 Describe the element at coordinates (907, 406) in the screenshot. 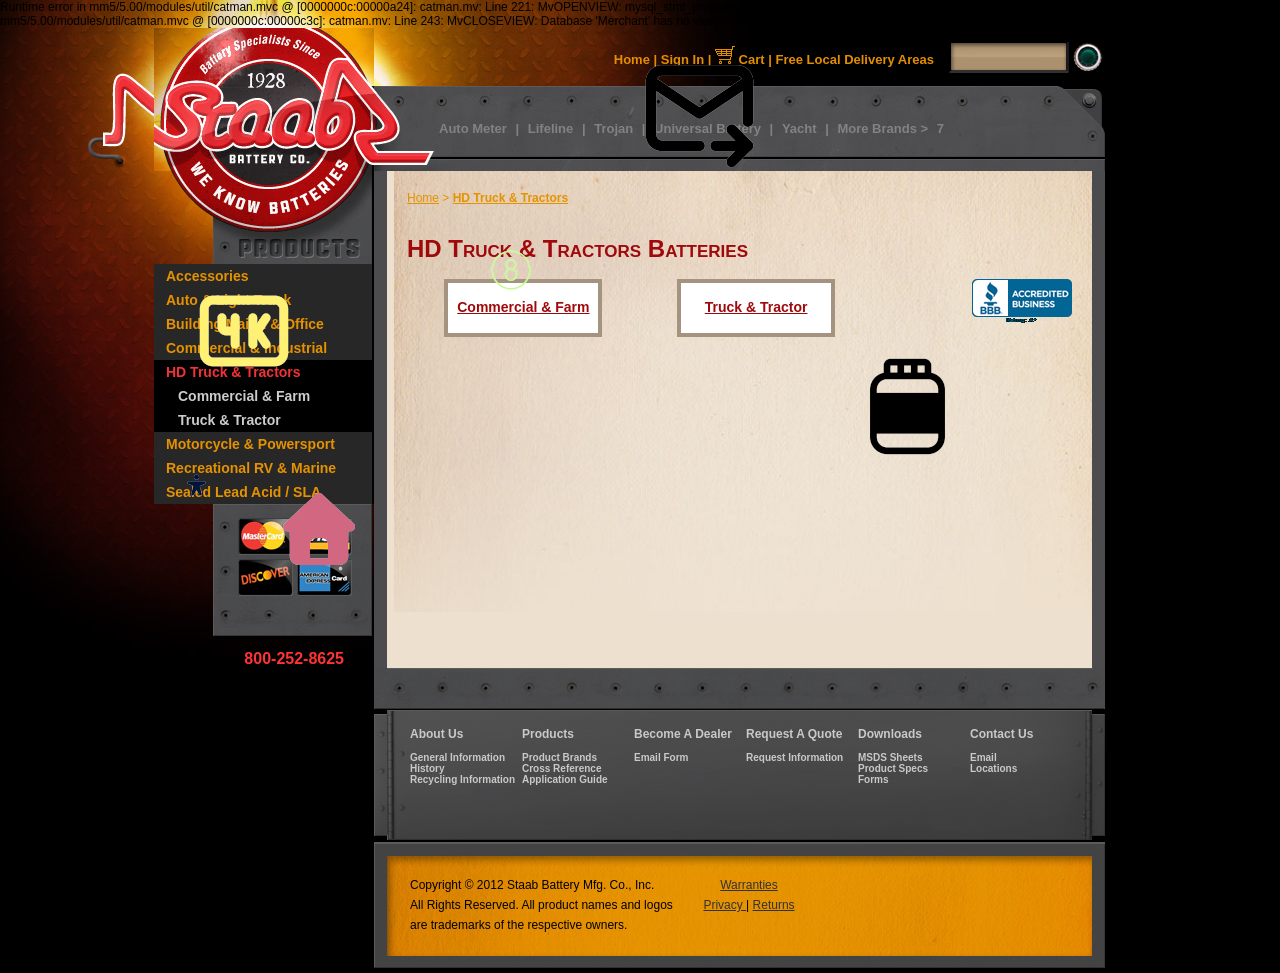

I see `view product or ingredient details` at that location.